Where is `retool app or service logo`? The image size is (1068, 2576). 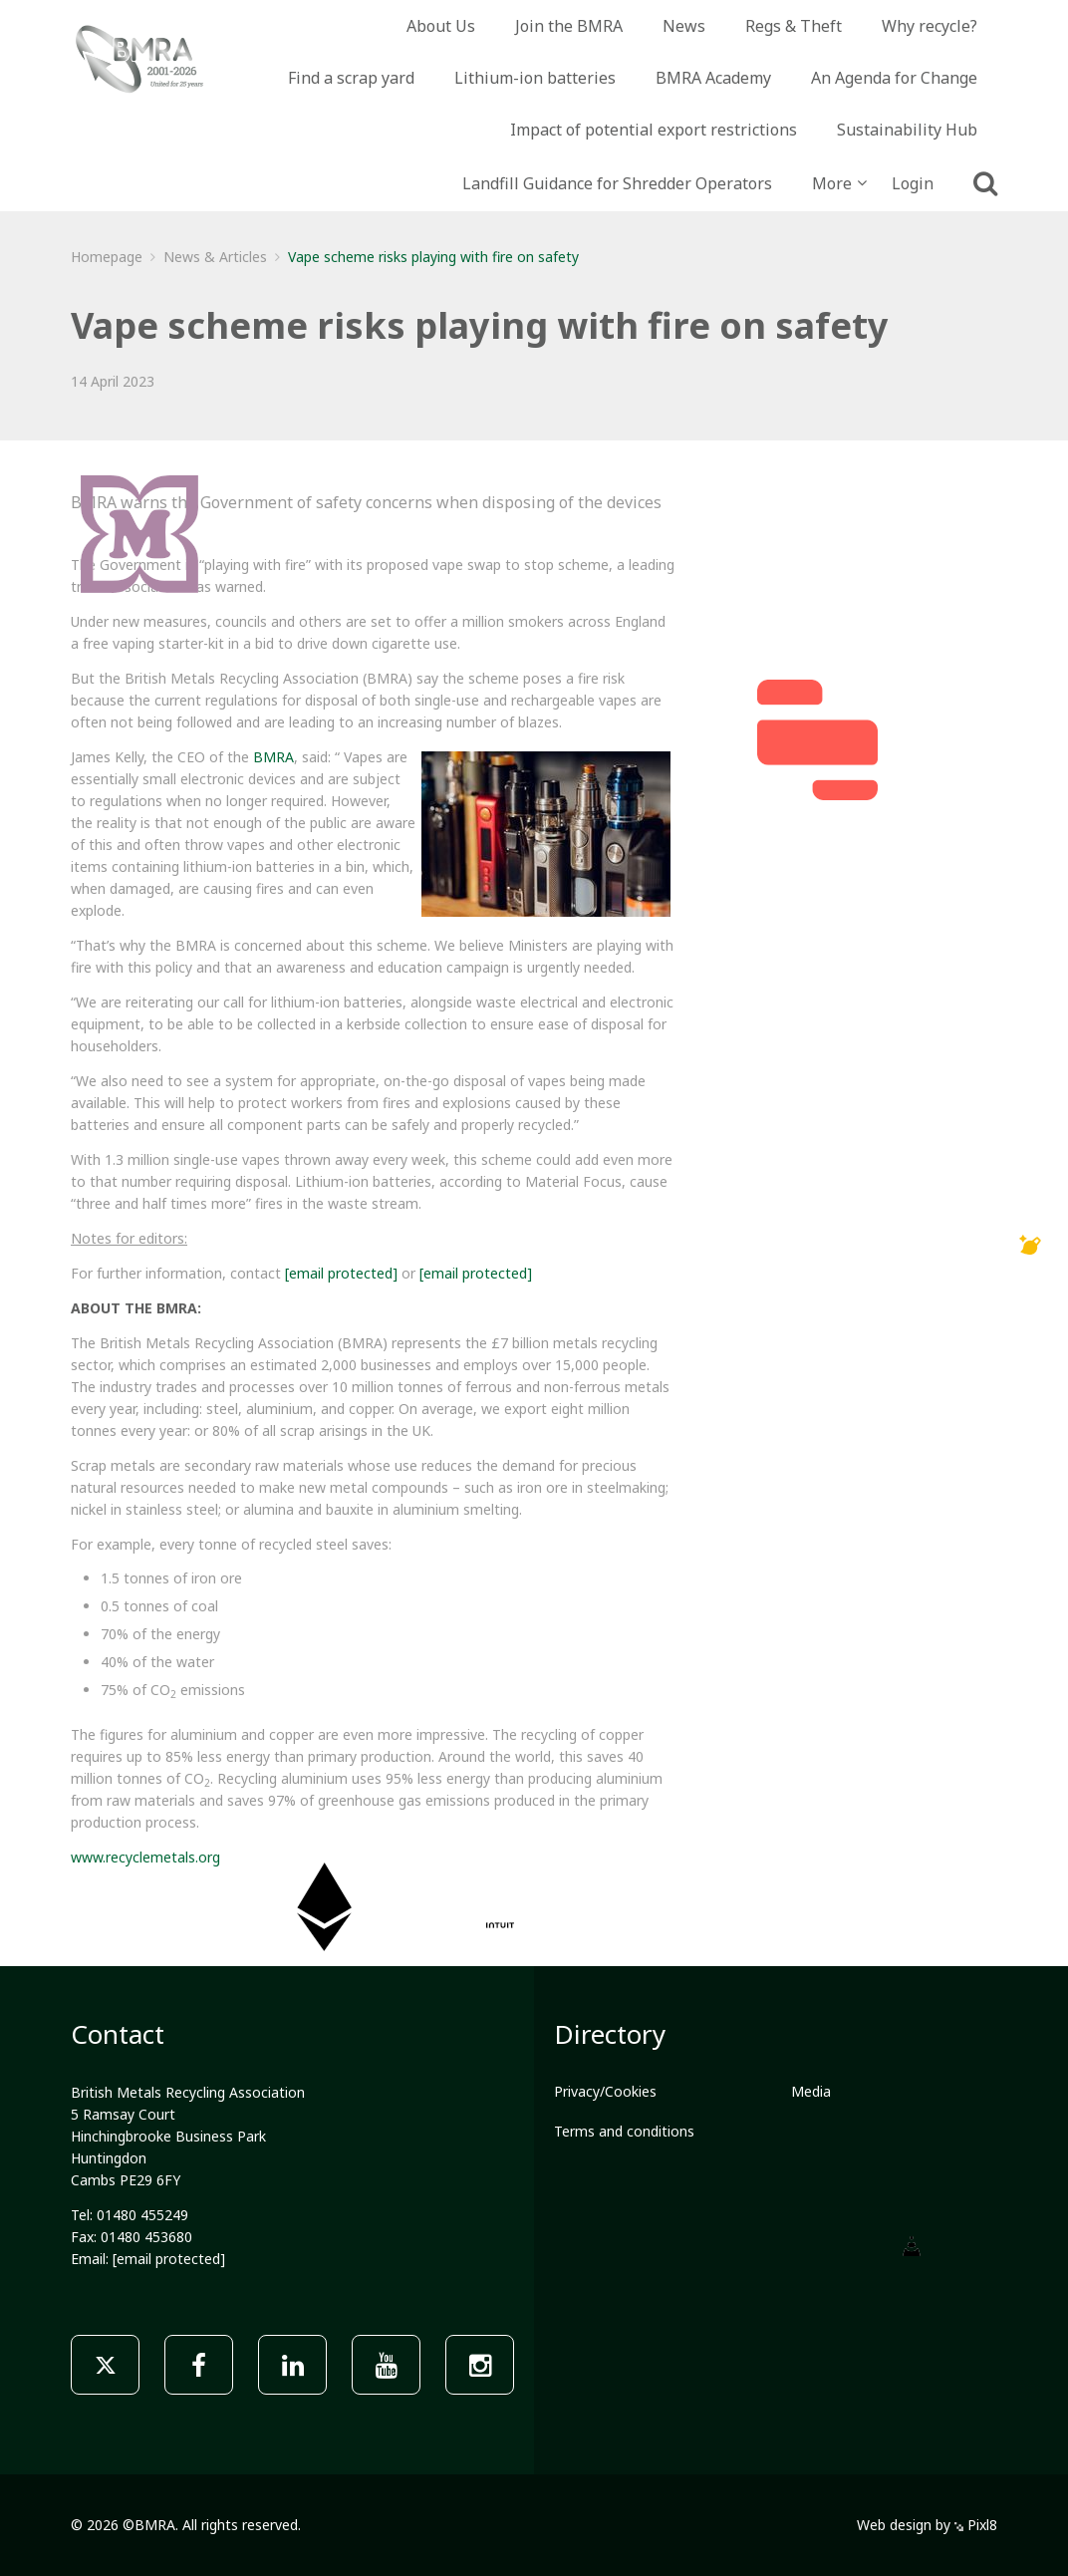
retool app or service logo is located at coordinates (817, 739).